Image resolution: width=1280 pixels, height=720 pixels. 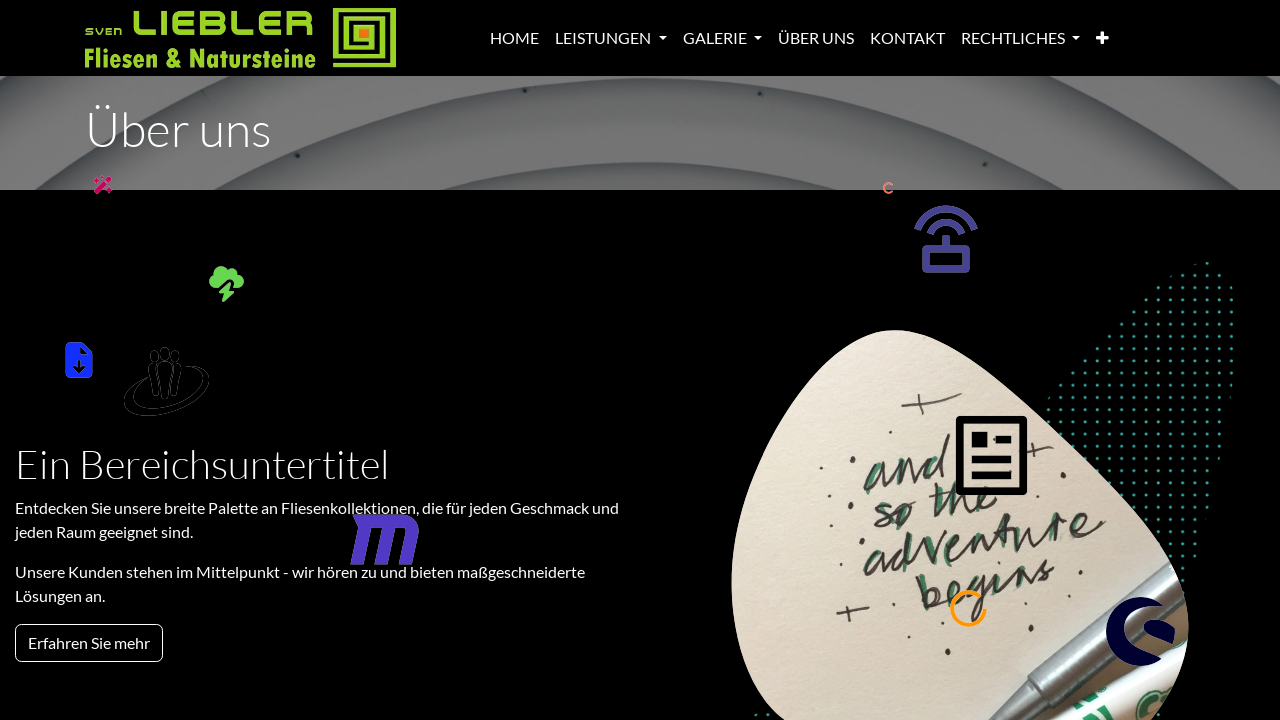 I want to click on indicates the letter C or a C-related category, so click(x=888, y=188).